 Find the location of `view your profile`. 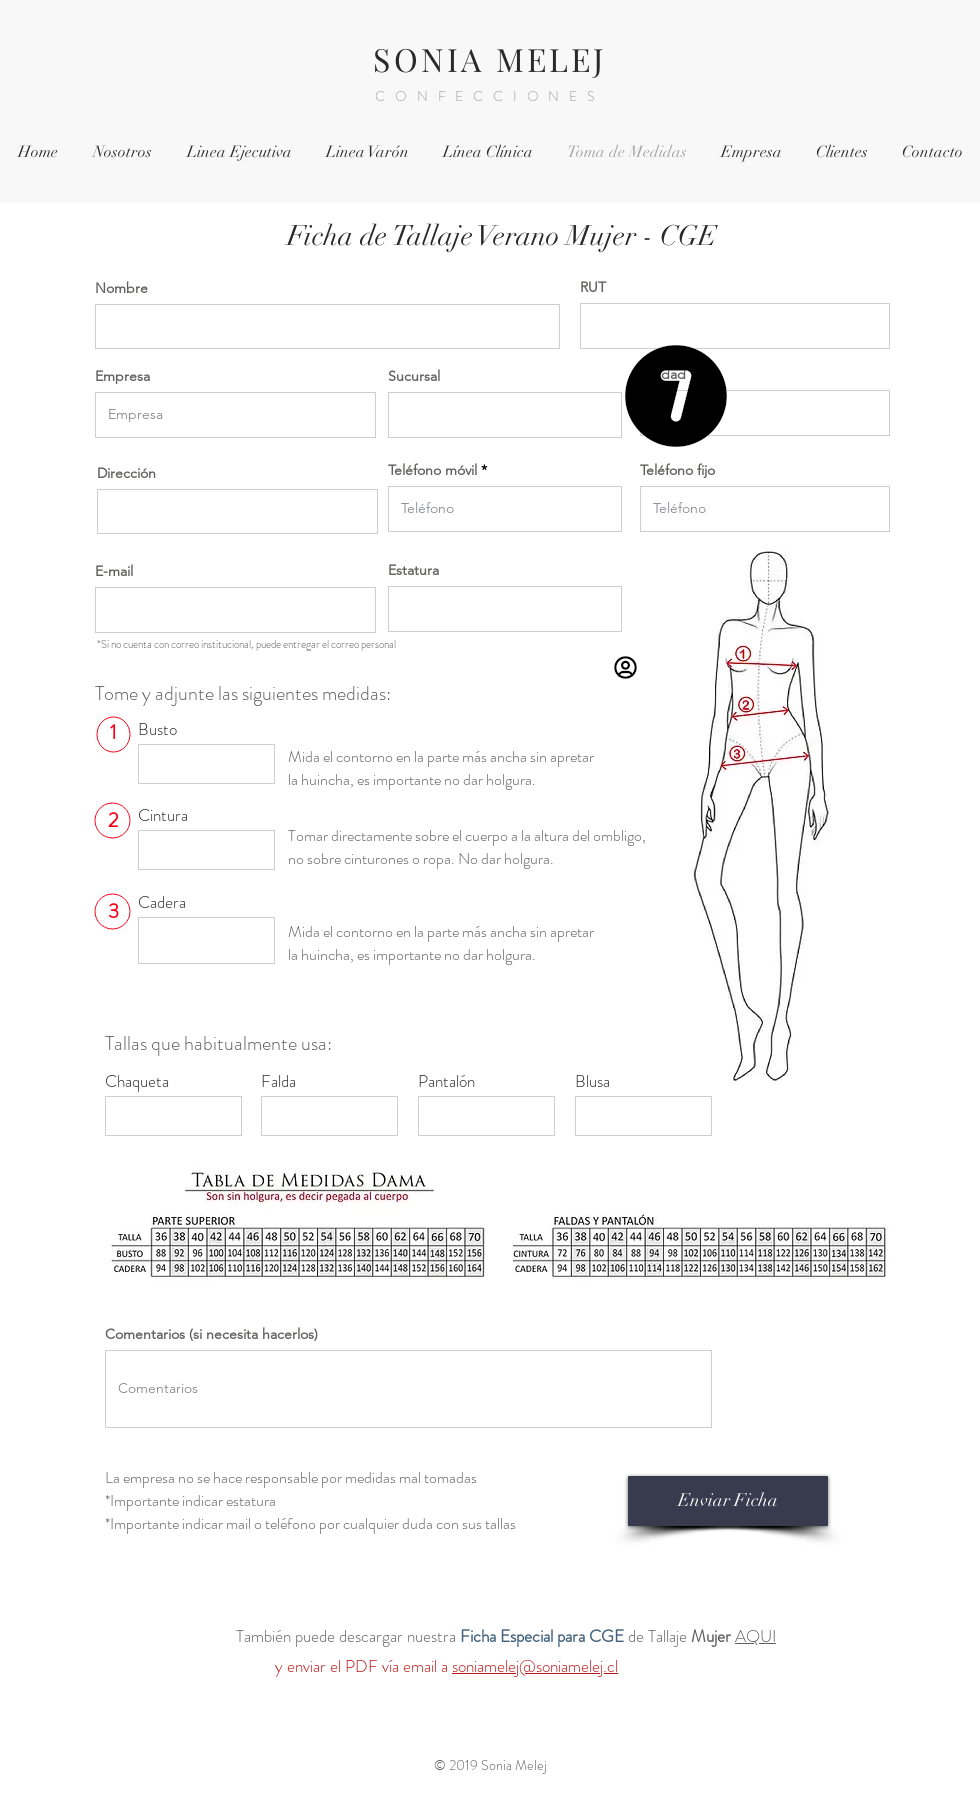

view your profile is located at coordinates (625, 667).